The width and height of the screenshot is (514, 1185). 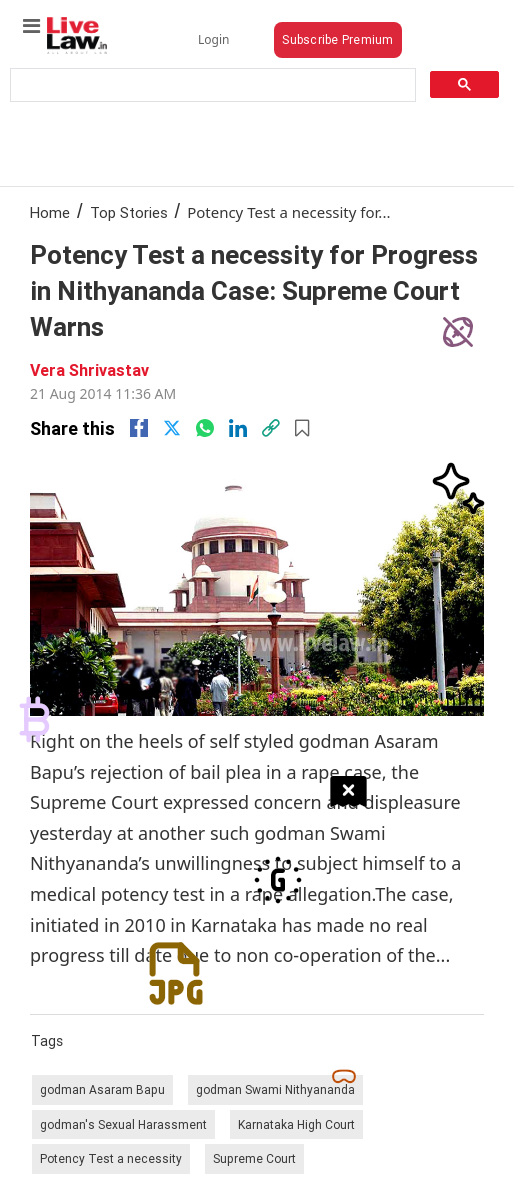 What do you see at coordinates (174, 973) in the screenshot?
I see `indicates a JPG image file type` at bounding box center [174, 973].